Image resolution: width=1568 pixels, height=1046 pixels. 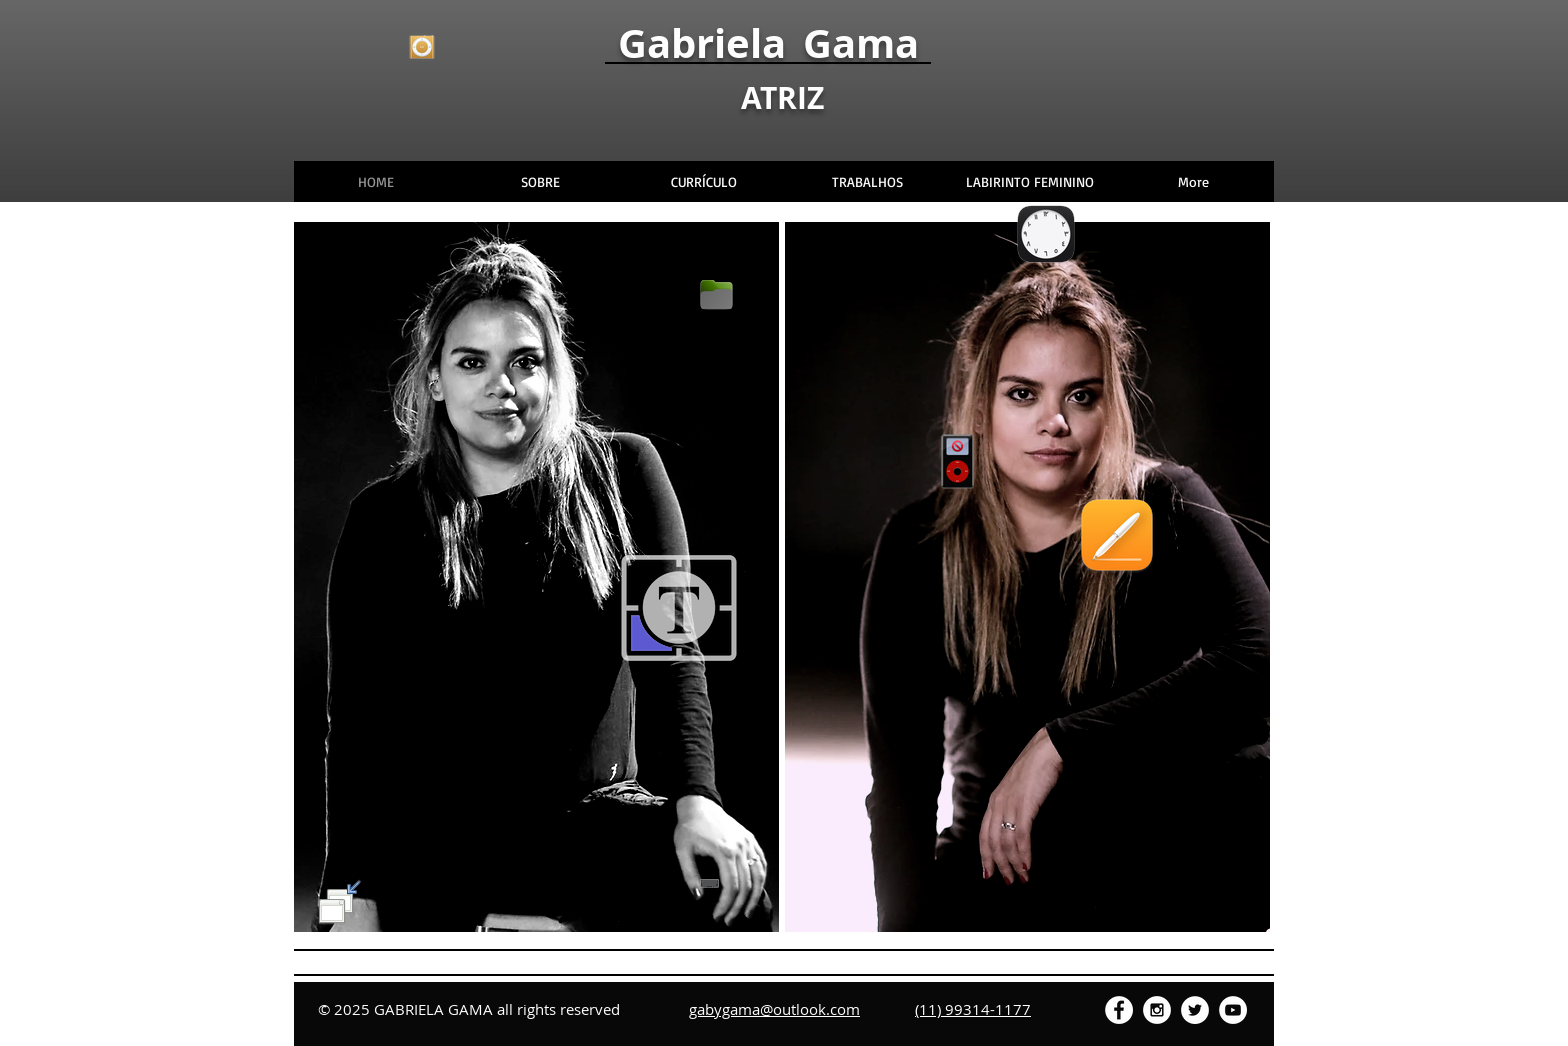 I want to click on iPod shuffle device in orange, so click(x=422, y=47).